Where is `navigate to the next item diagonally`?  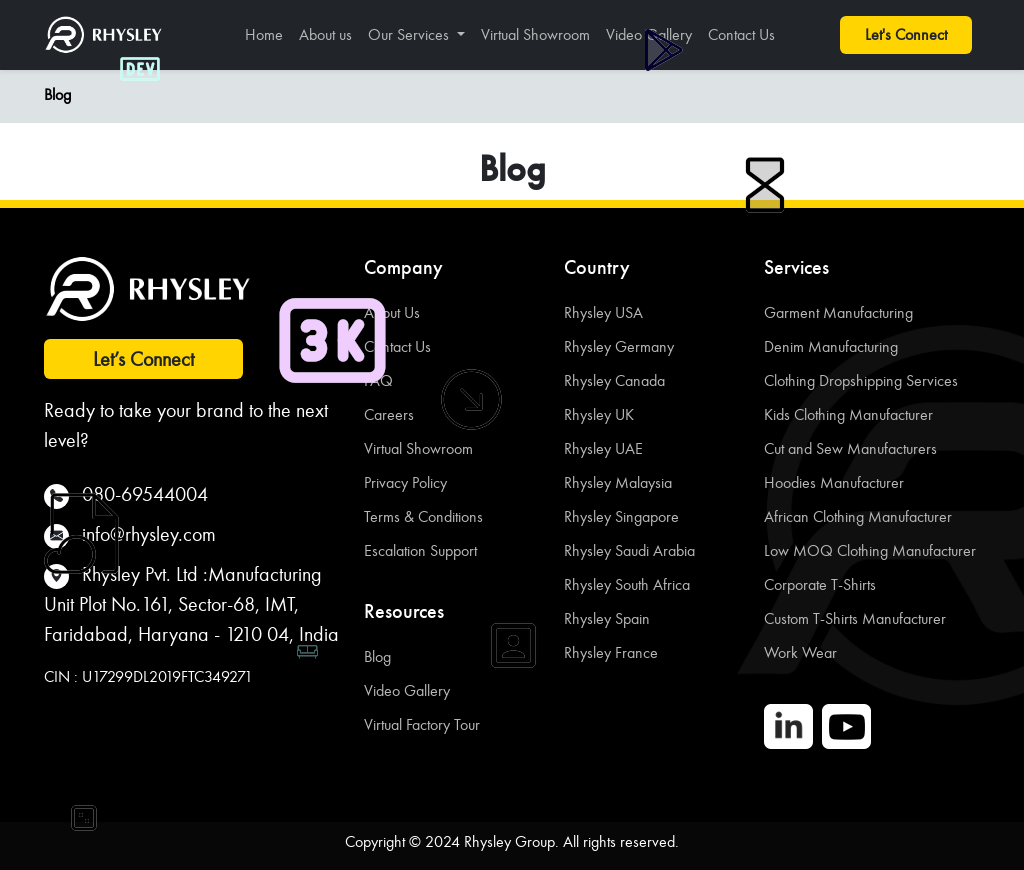 navigate to the next item diagonally is located at coordinates (471, 399).